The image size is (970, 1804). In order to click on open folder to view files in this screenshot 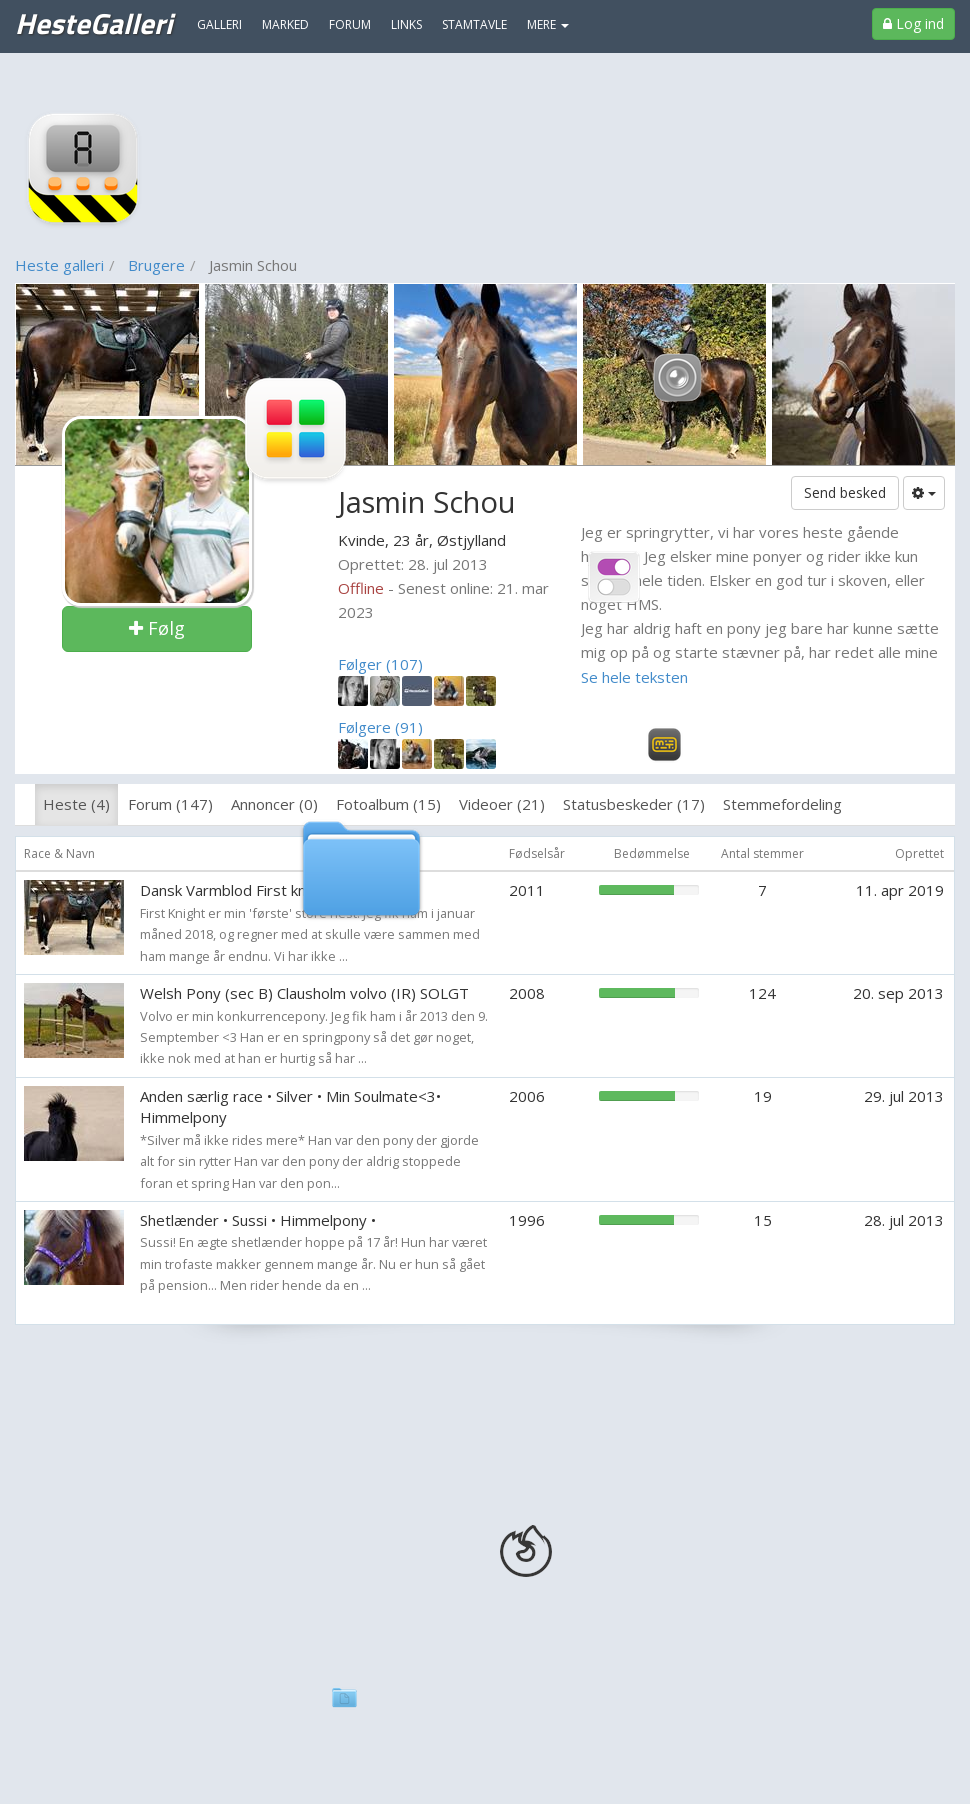, I will do `click(361, 868)`.